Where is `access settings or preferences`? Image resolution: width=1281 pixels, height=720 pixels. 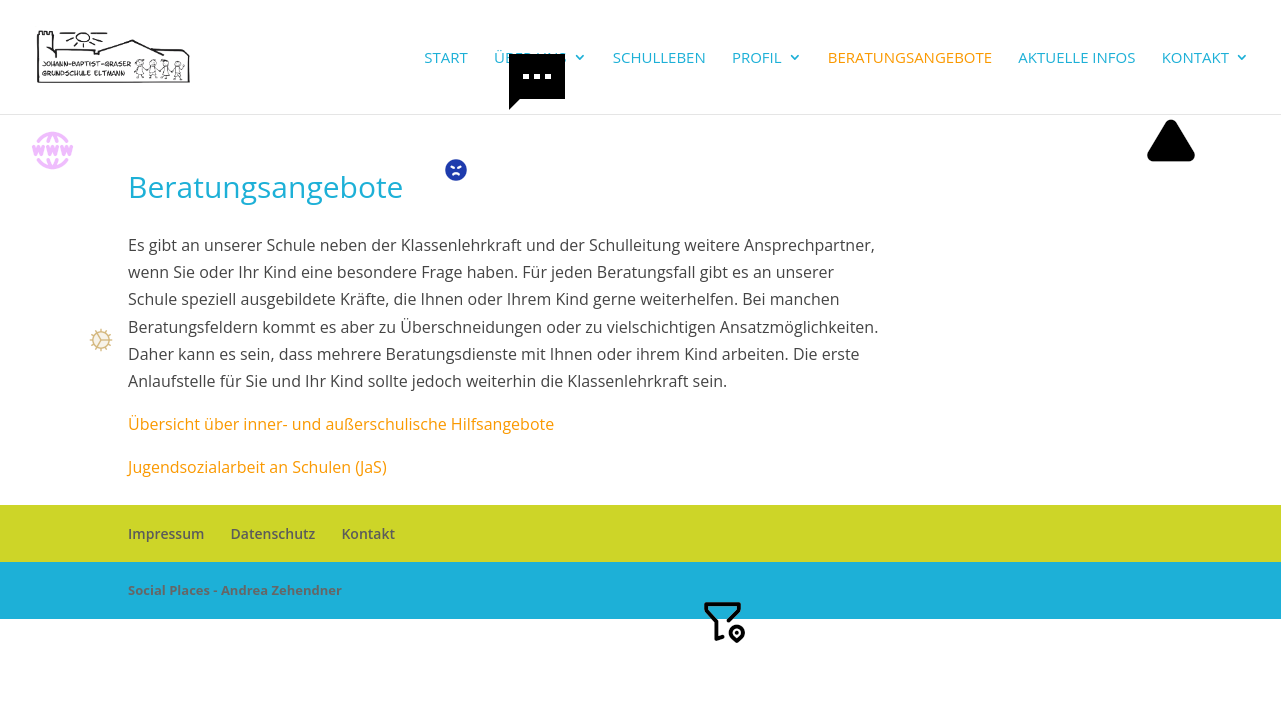
access settings or preferences is located at coordinates (101, 340).